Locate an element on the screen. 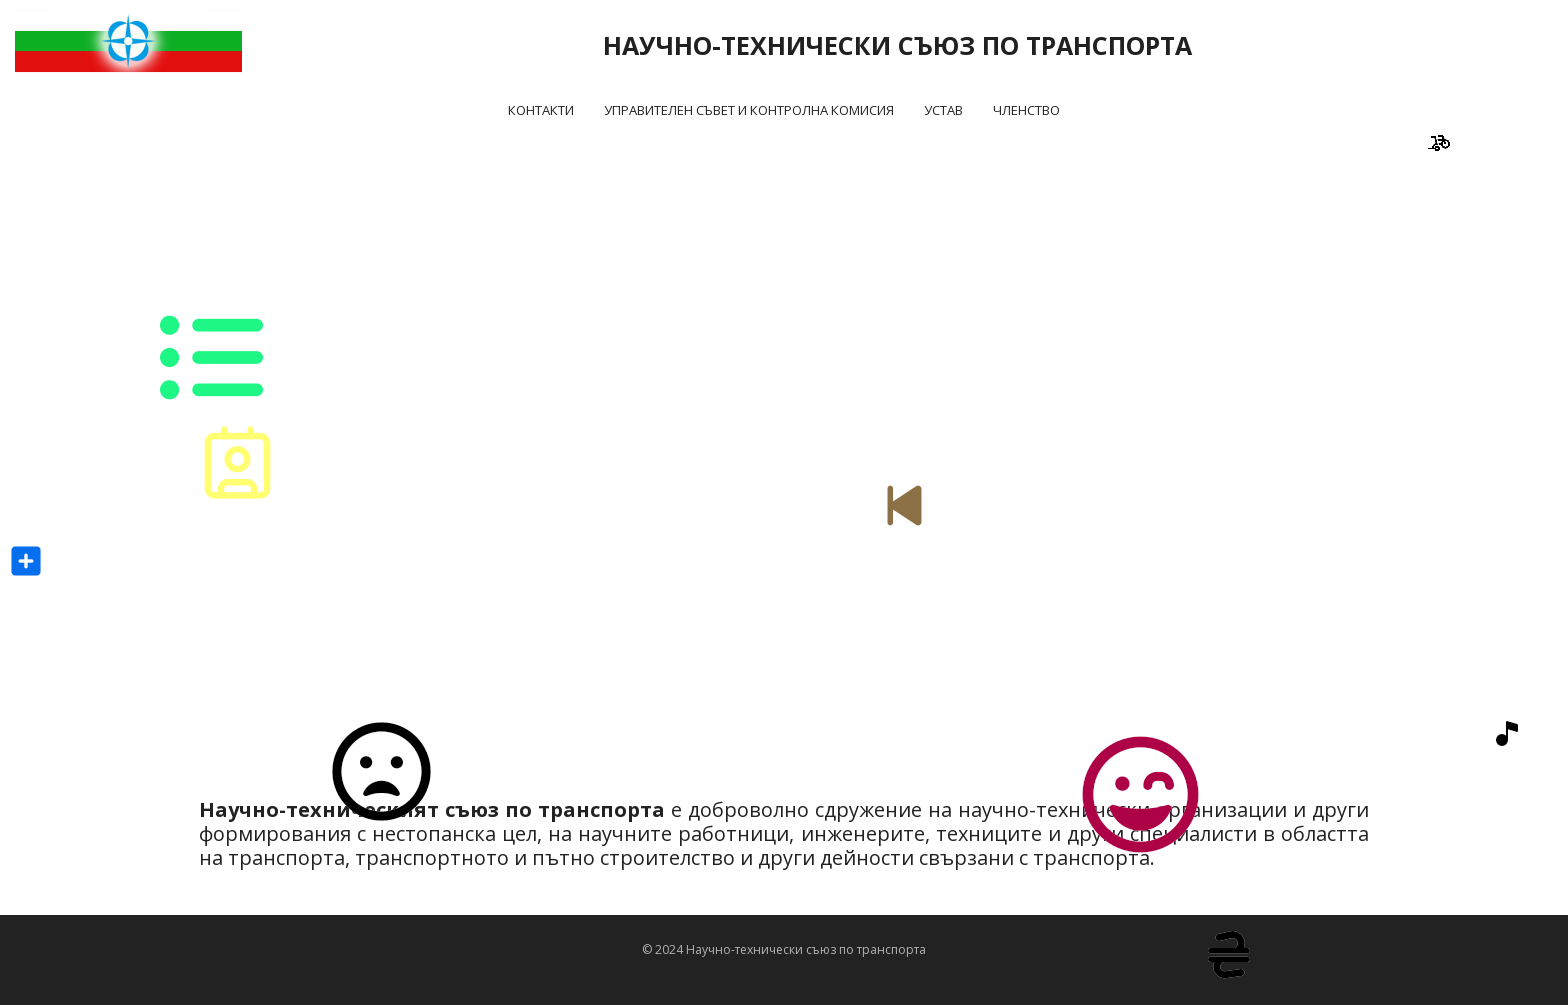 The height and width of the screenshot is (1005, 1568). skip to previous track is located at coordinates (904, 505).